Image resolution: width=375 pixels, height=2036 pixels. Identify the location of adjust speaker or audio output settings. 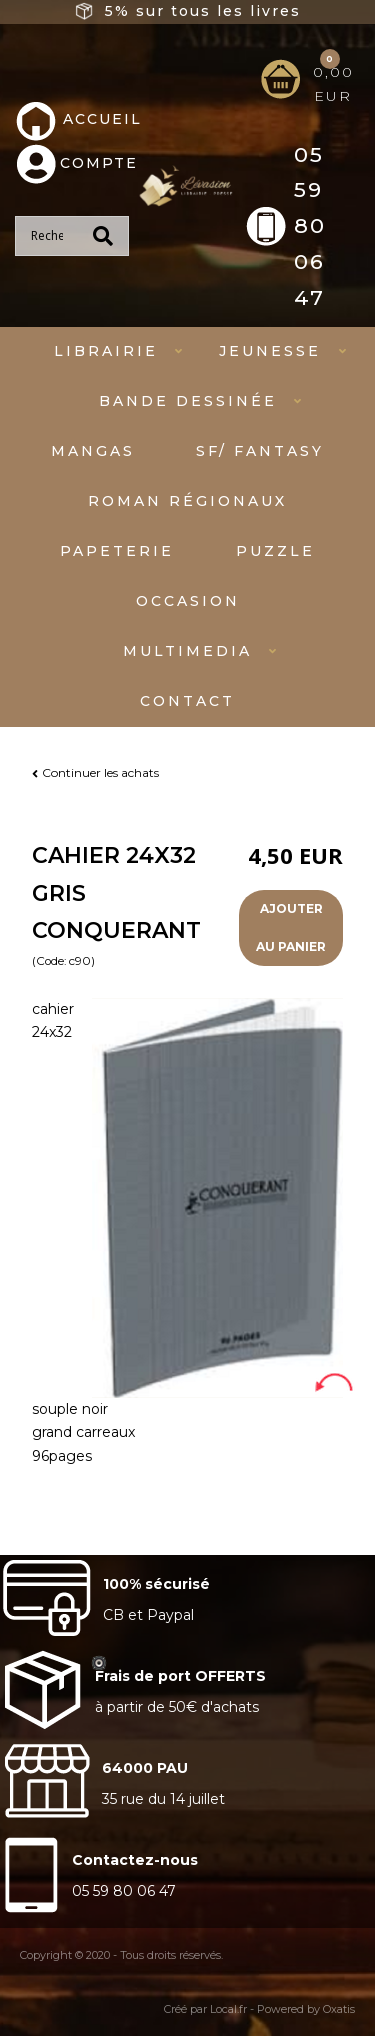
(99, 1663).